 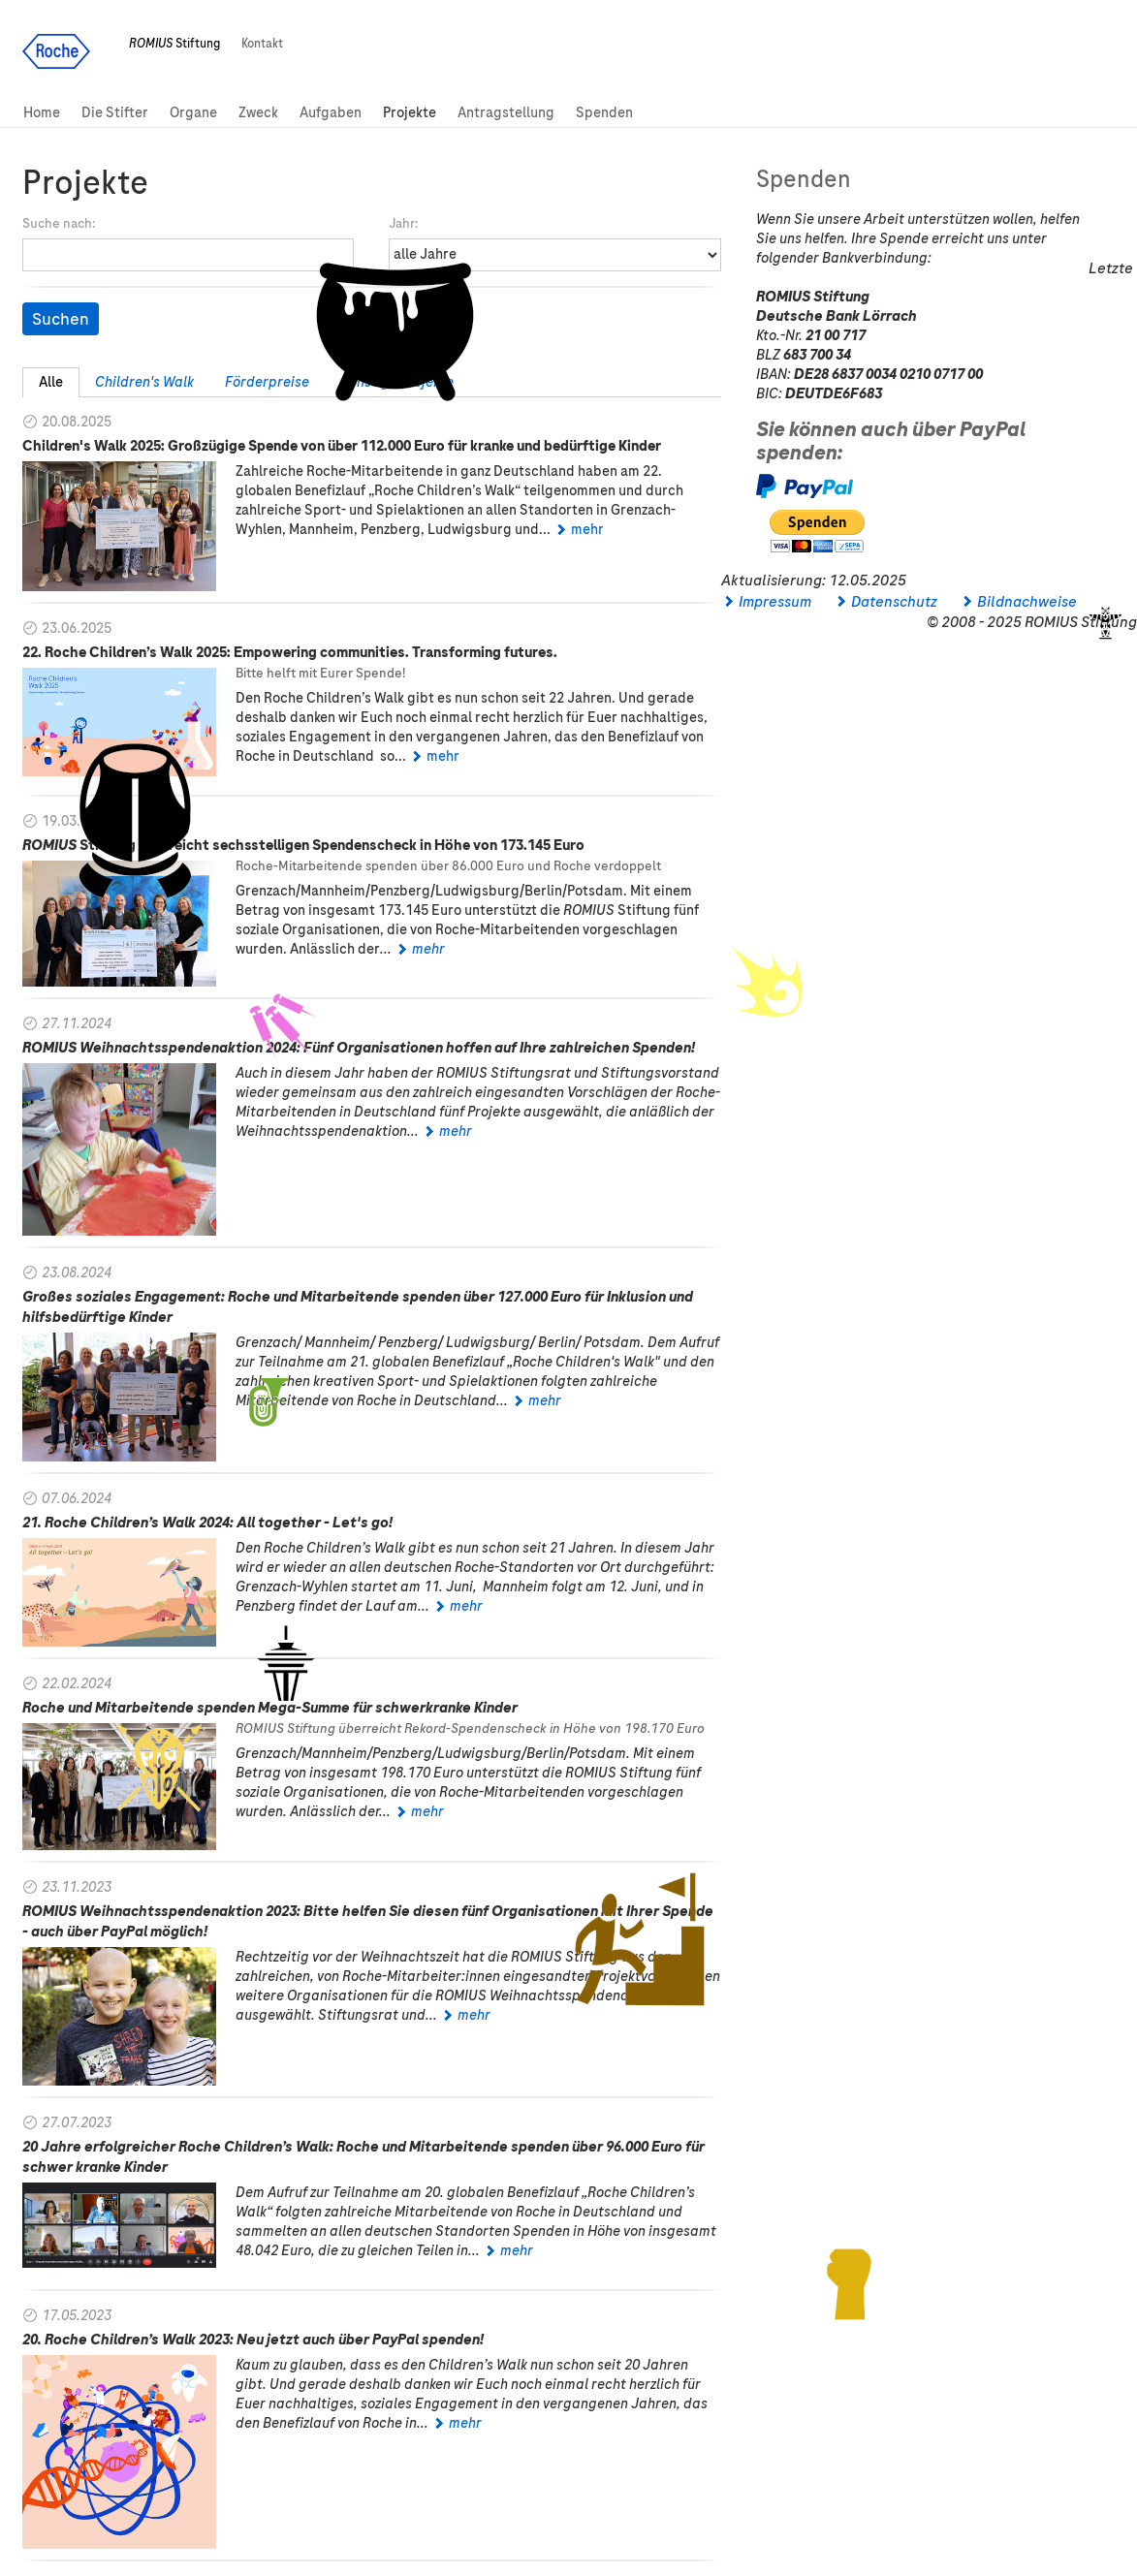 What do you see at coordinates (1105, 622) in the screenshot?
I see `access tribal or cultural game content` at bounding box center [1105, 622].